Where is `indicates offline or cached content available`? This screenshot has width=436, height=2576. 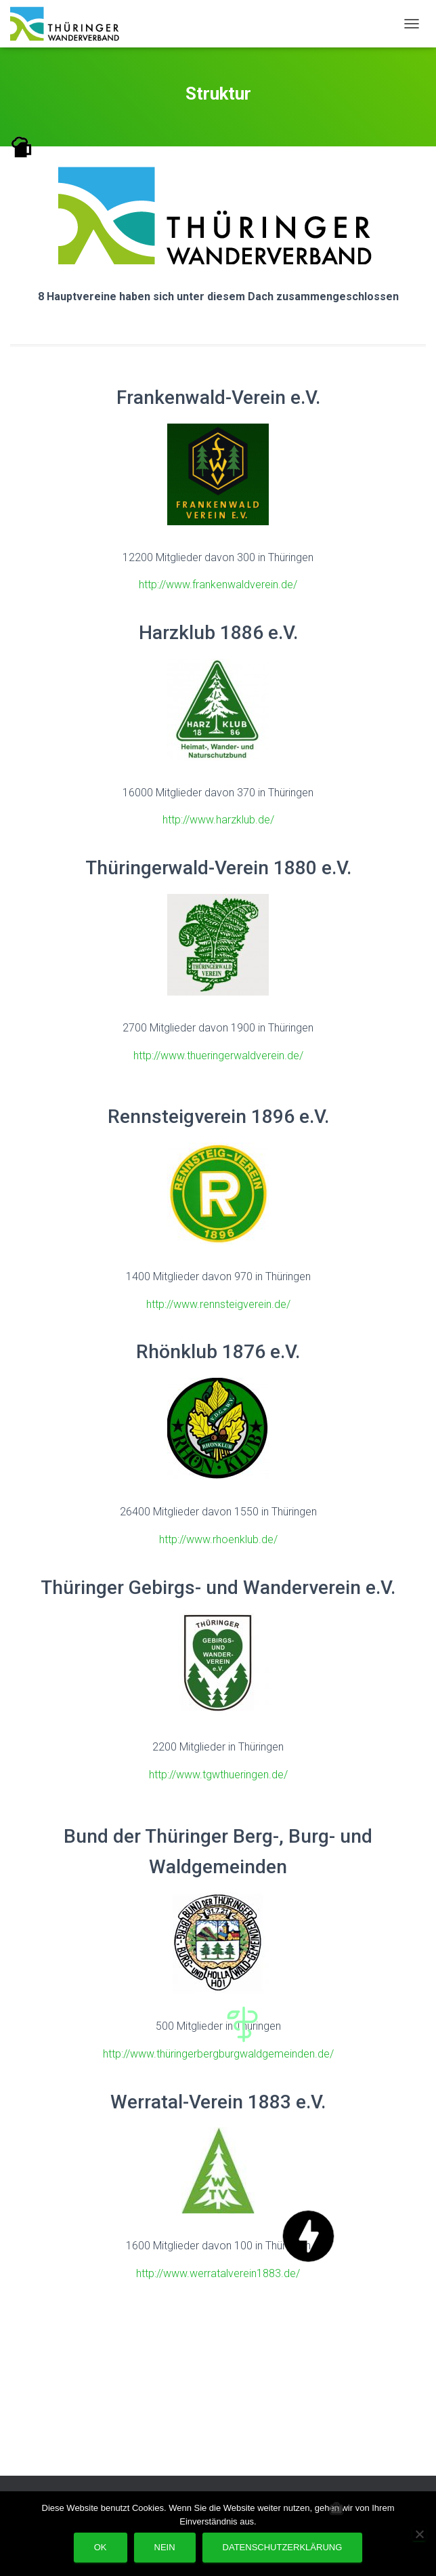 indicates offline or cached content available is located at coordinates (308, 2236).